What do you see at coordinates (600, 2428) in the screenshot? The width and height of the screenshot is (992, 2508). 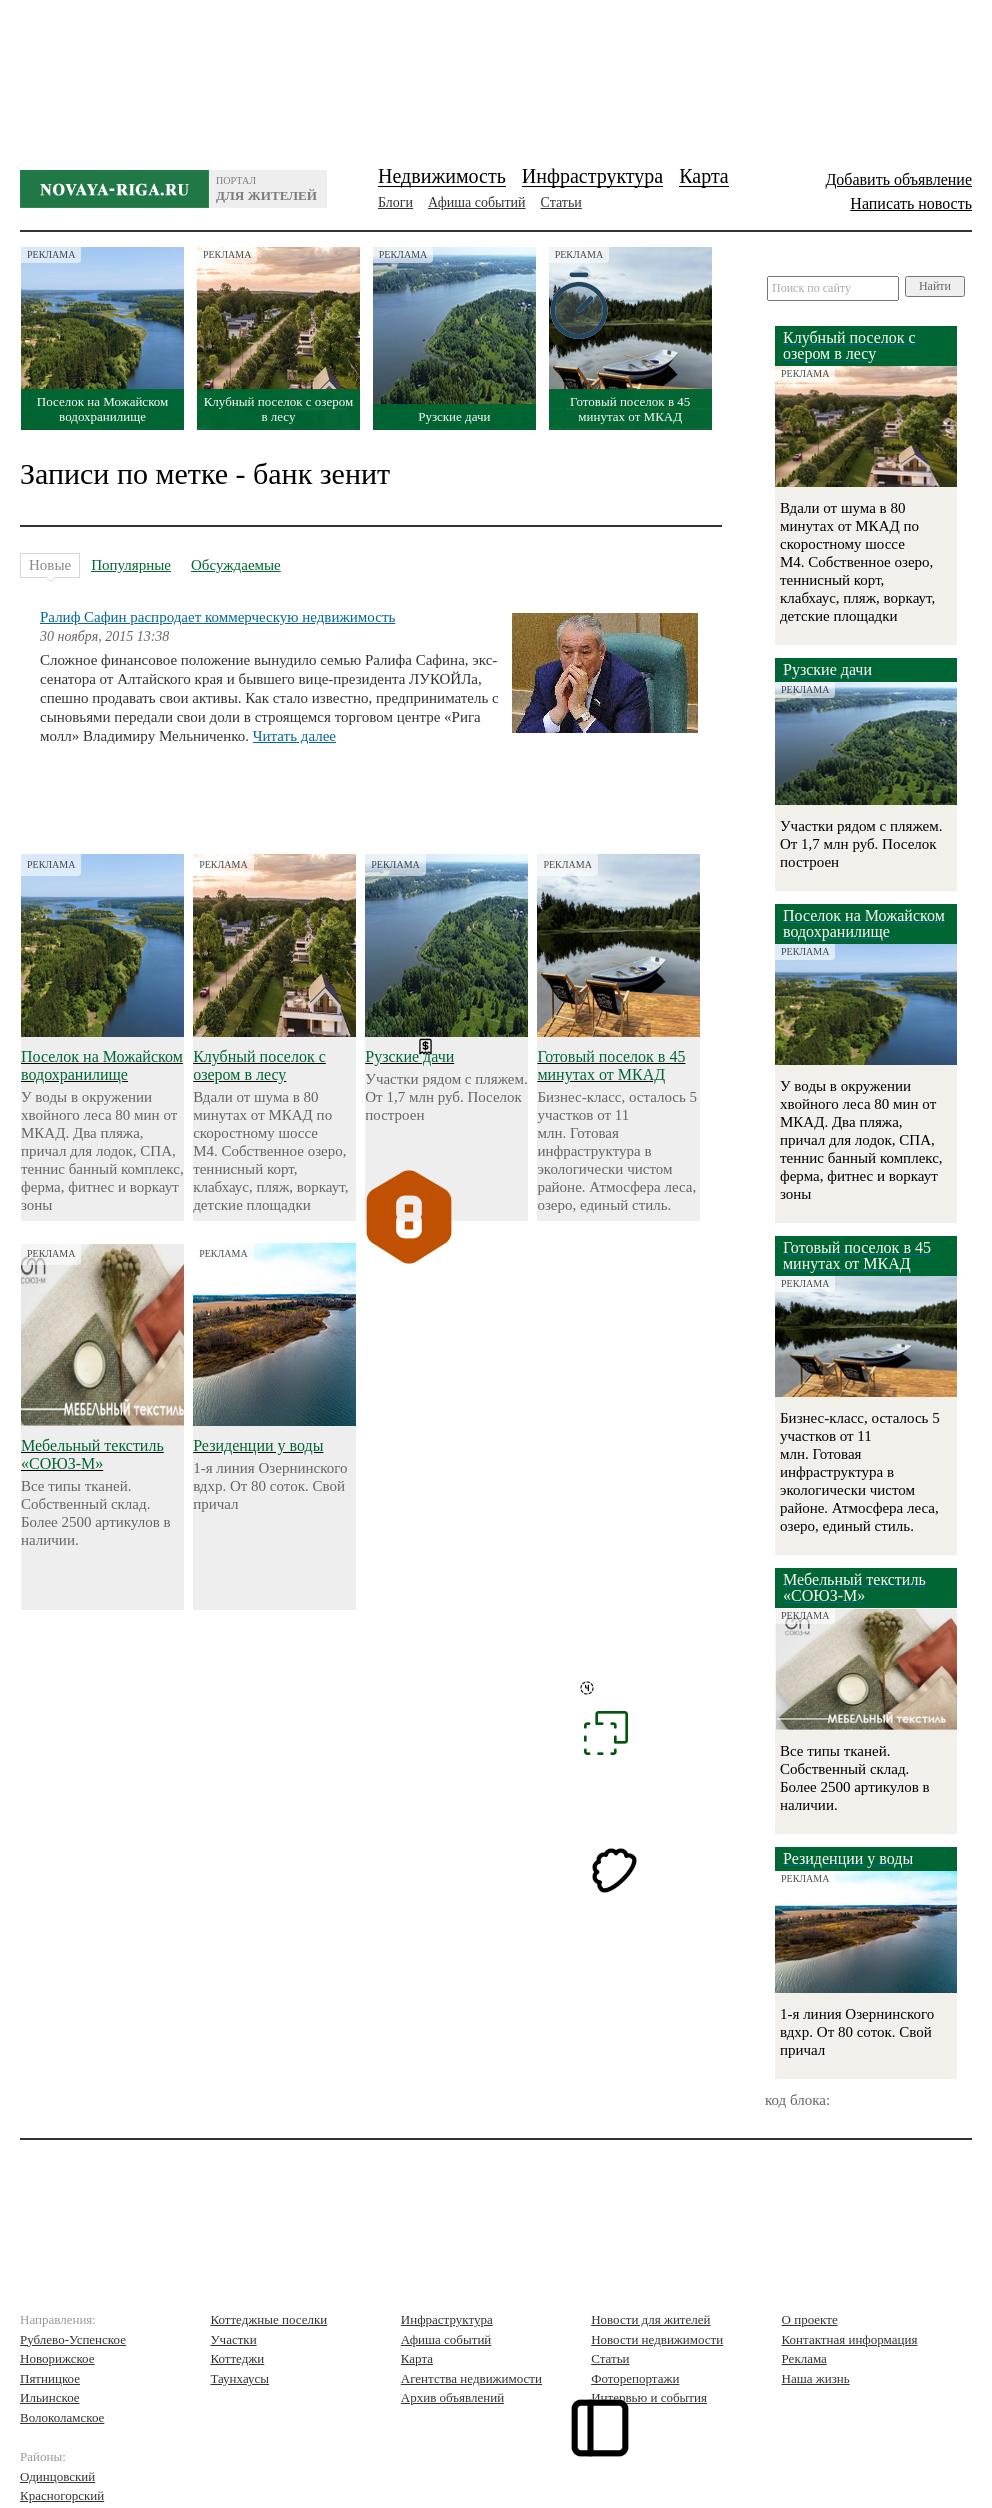 I see `toggle sidebar navigation` at bounding box center [600, 2428].